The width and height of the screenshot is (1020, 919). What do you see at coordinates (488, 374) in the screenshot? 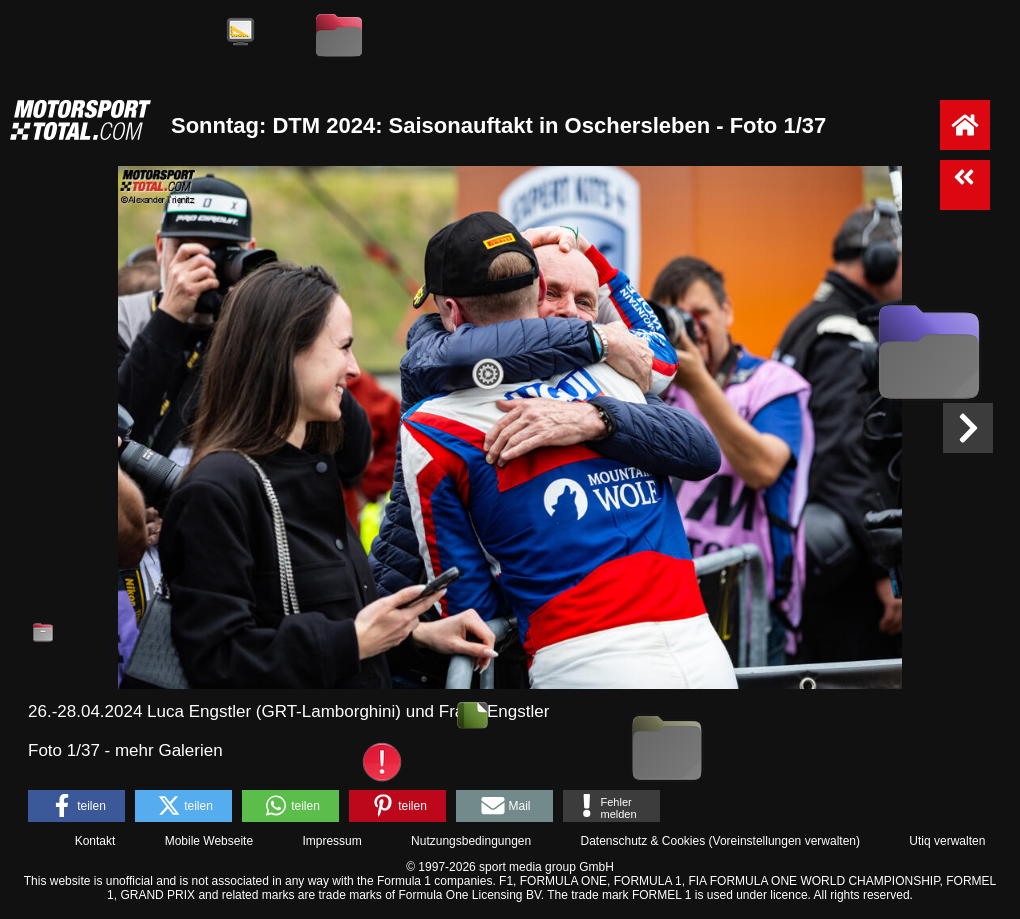
I see `view file properties and settings` at bounding box center [488, 374].